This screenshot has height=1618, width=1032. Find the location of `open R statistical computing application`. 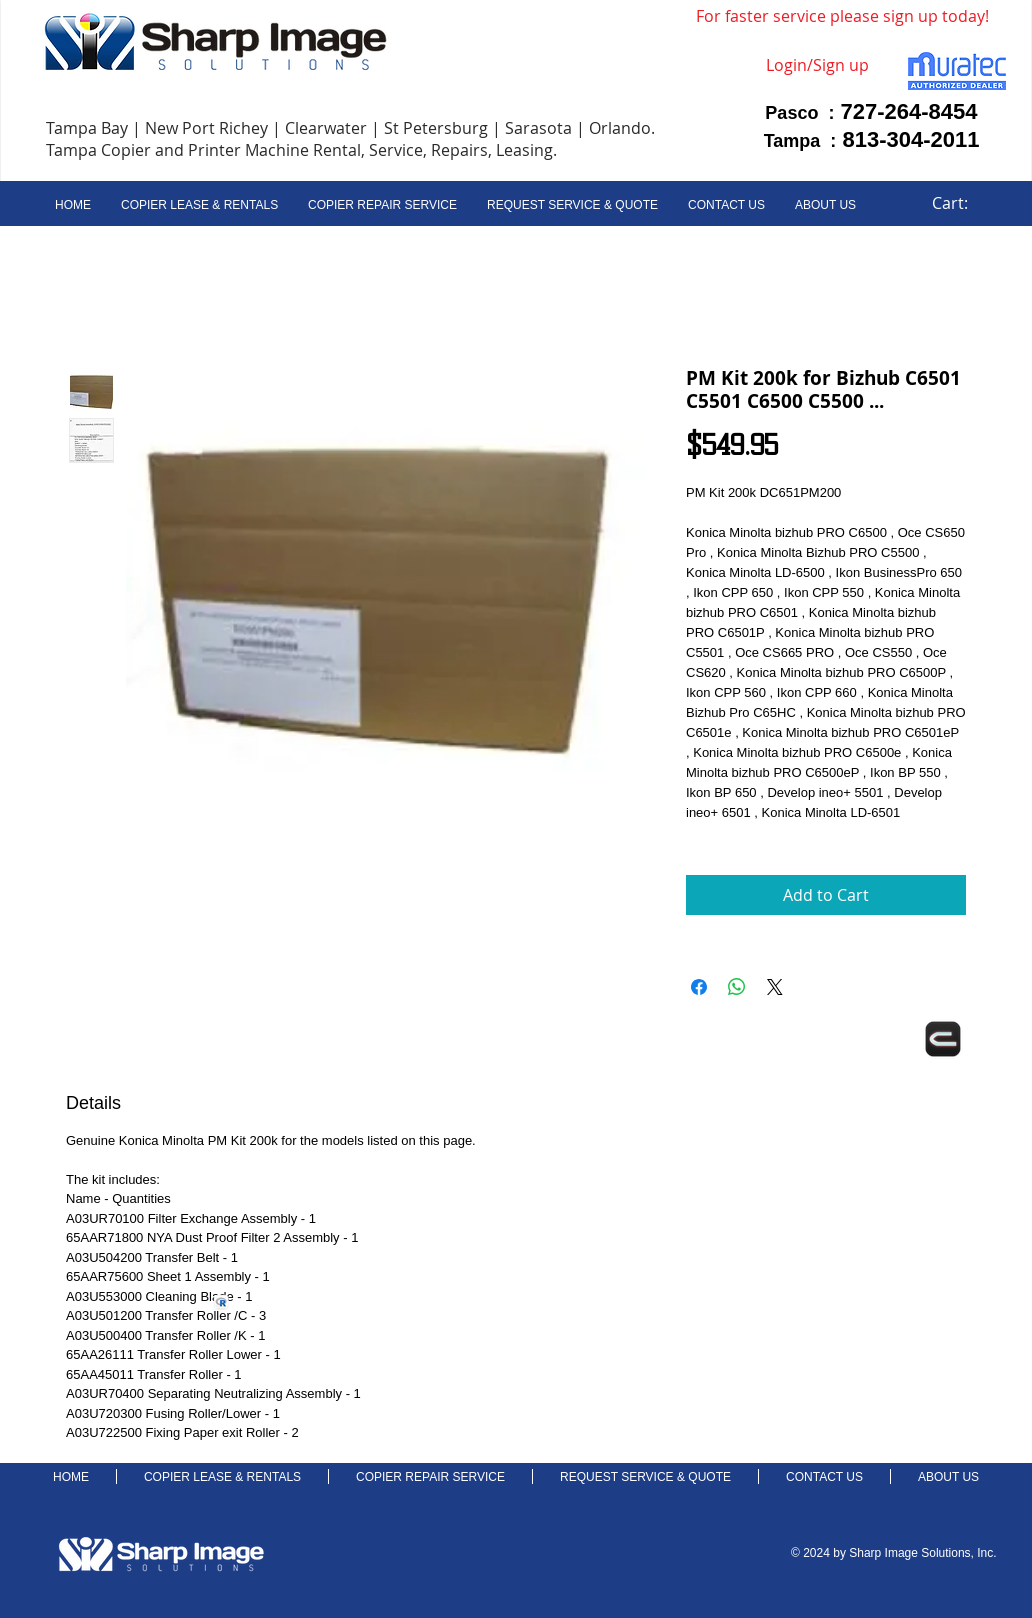

open R statistical computing application is located at coordinates (221, 1302).